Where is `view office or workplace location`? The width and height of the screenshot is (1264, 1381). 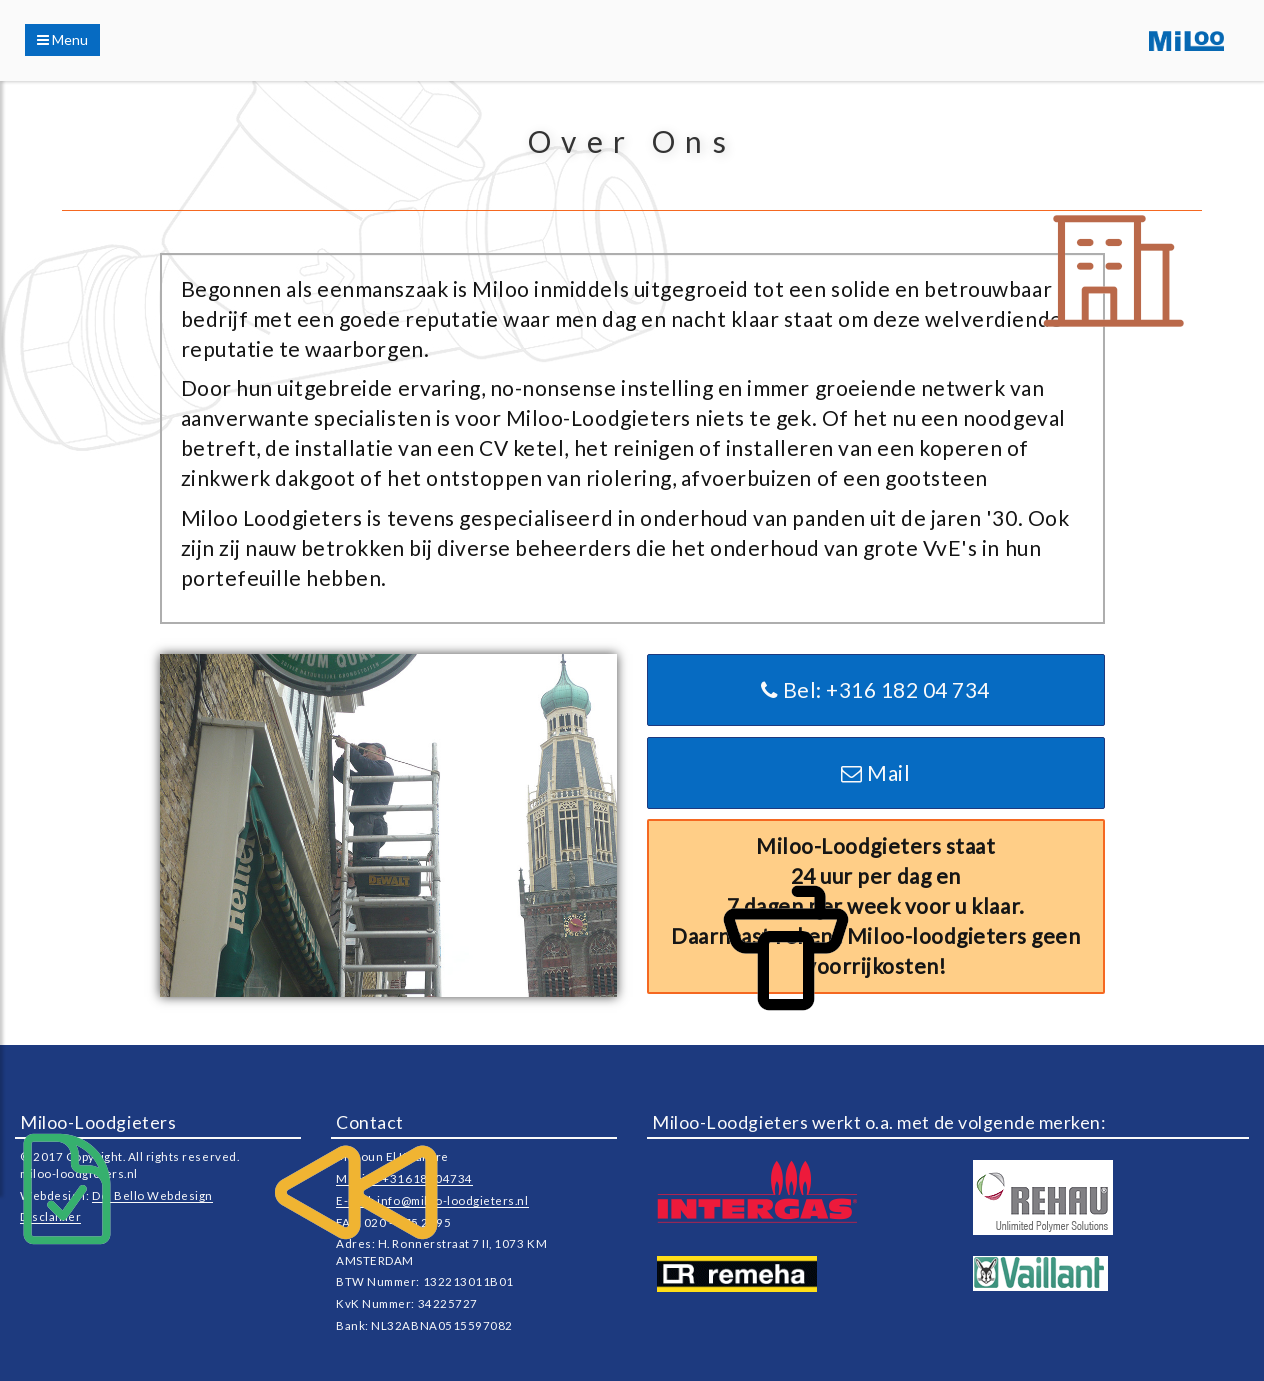 view office or workplace location is located at coordinates (1109, 271).